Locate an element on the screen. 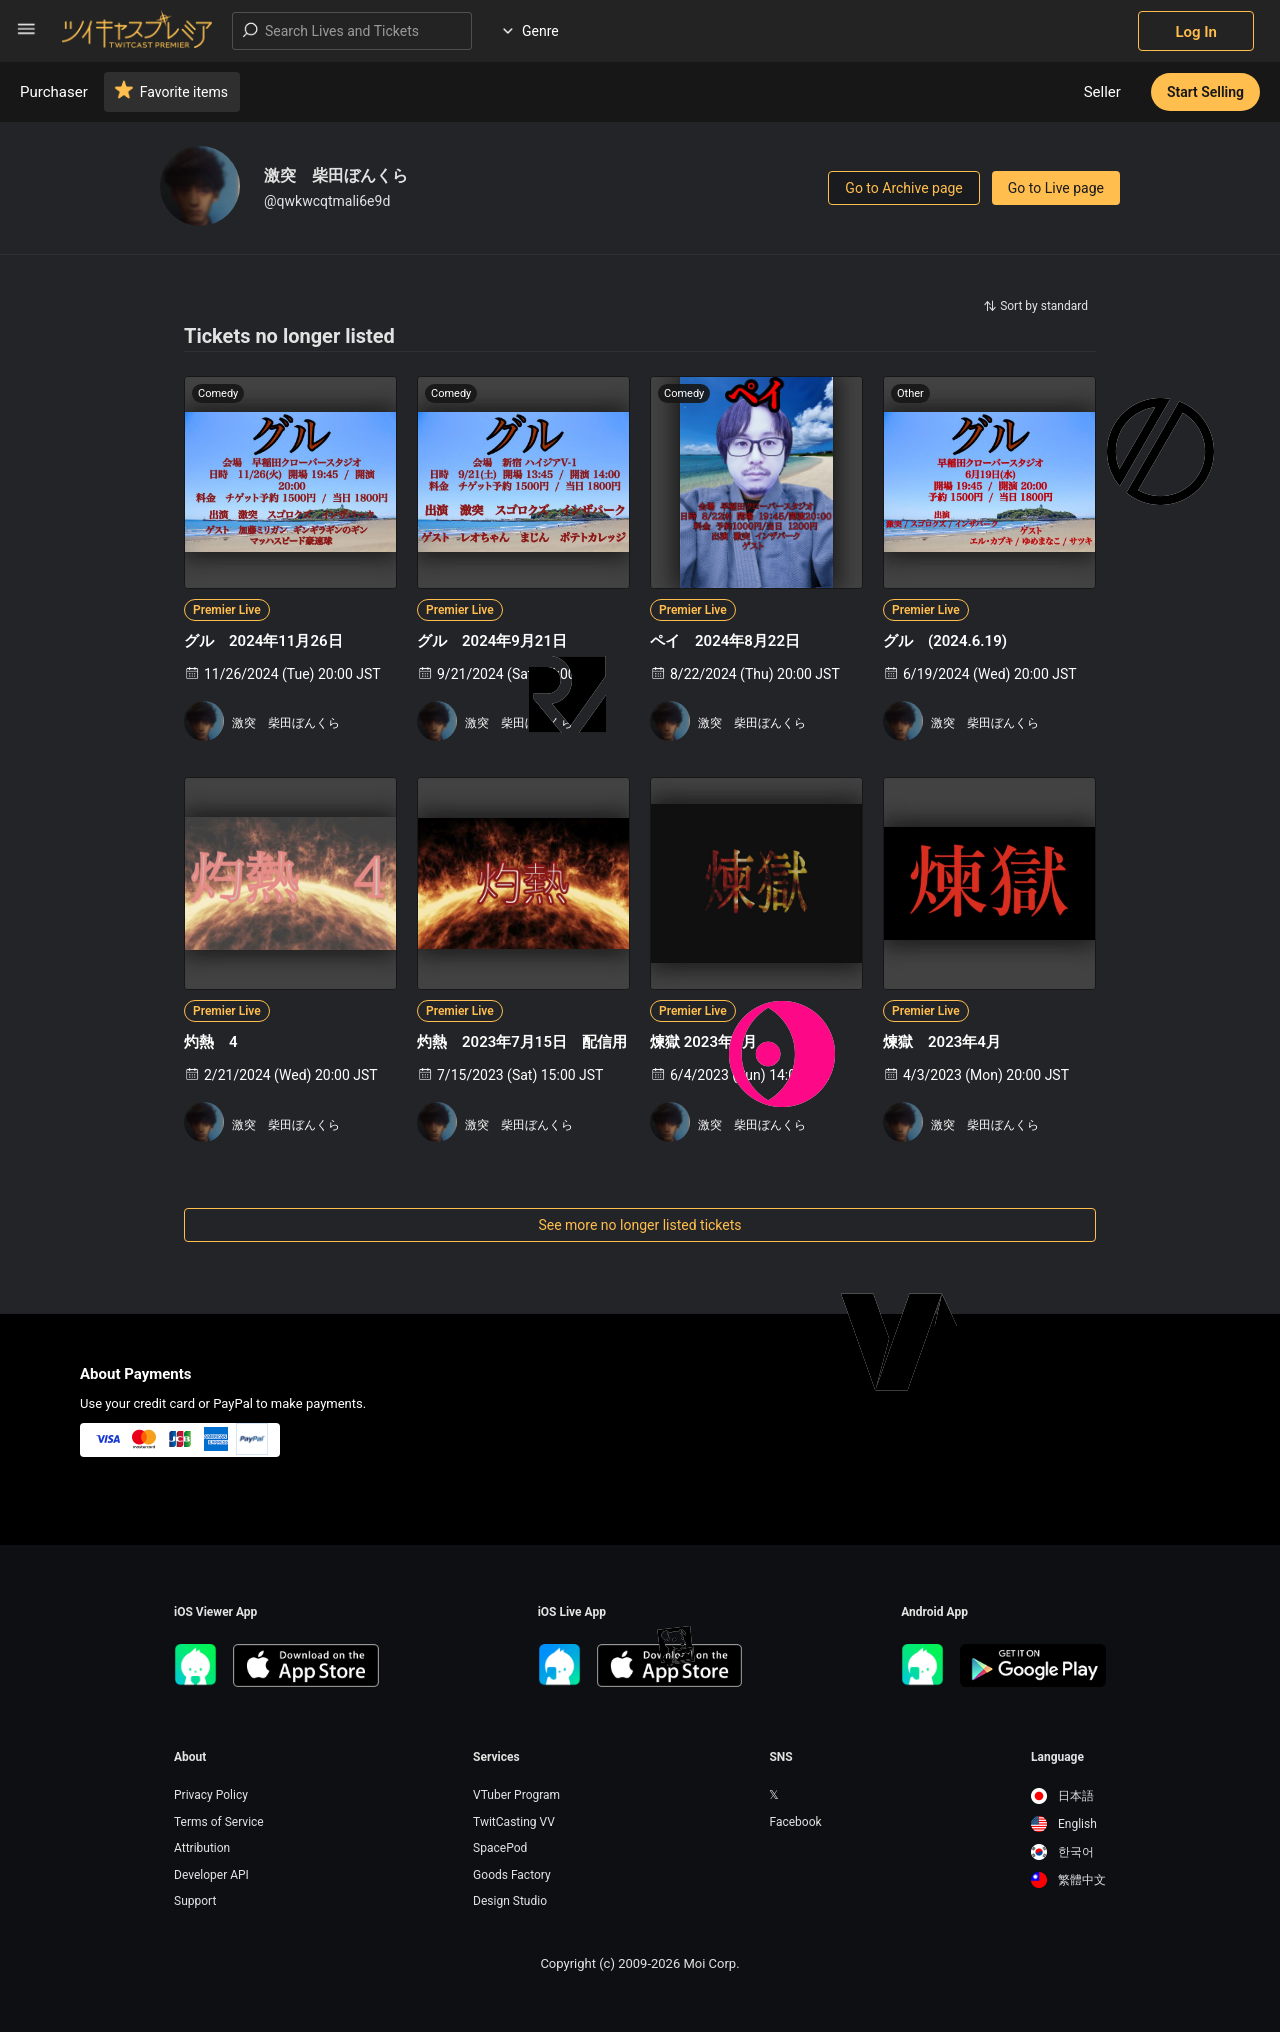  open Datadog monitoring dashboard is located at coordinates (676, 1646).